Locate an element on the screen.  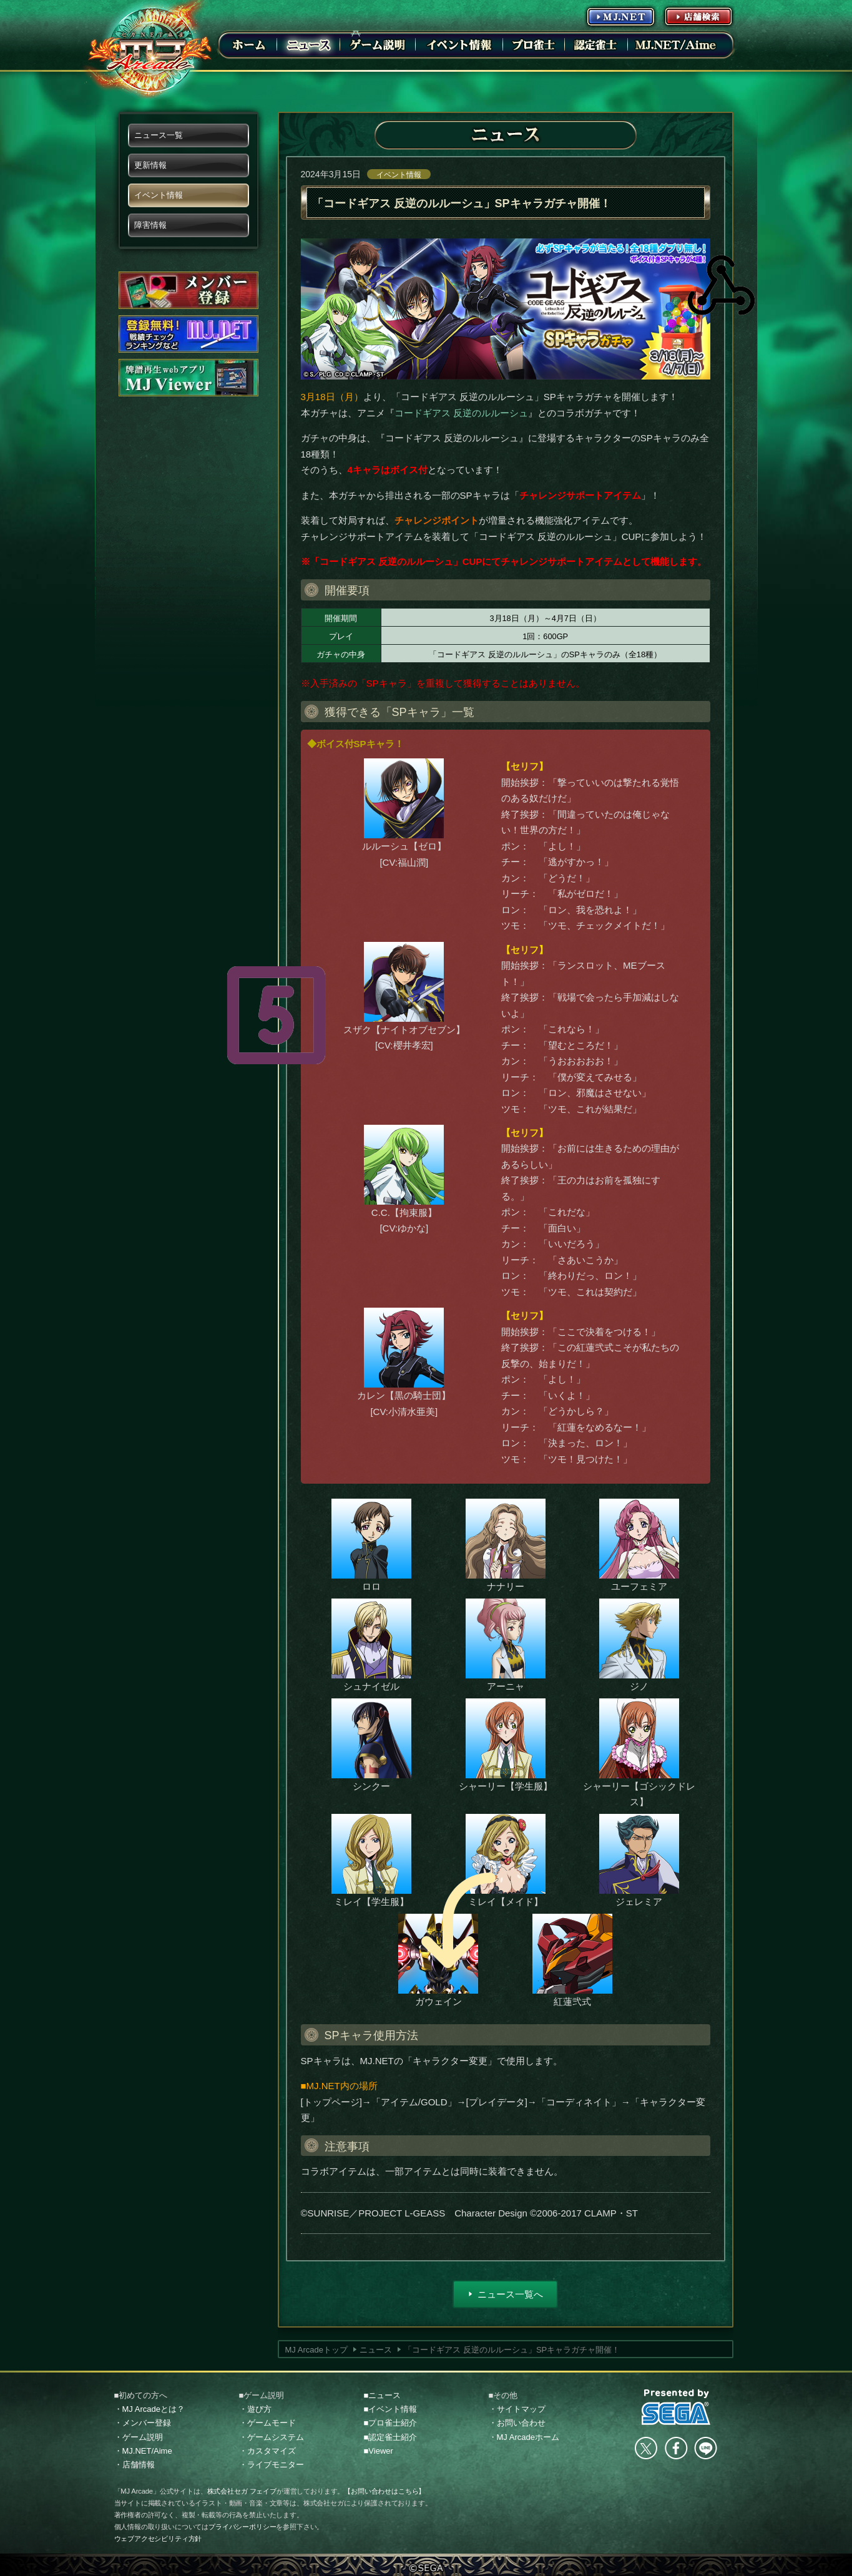
go back and down in navigation is located at coordinates (458, 1920).